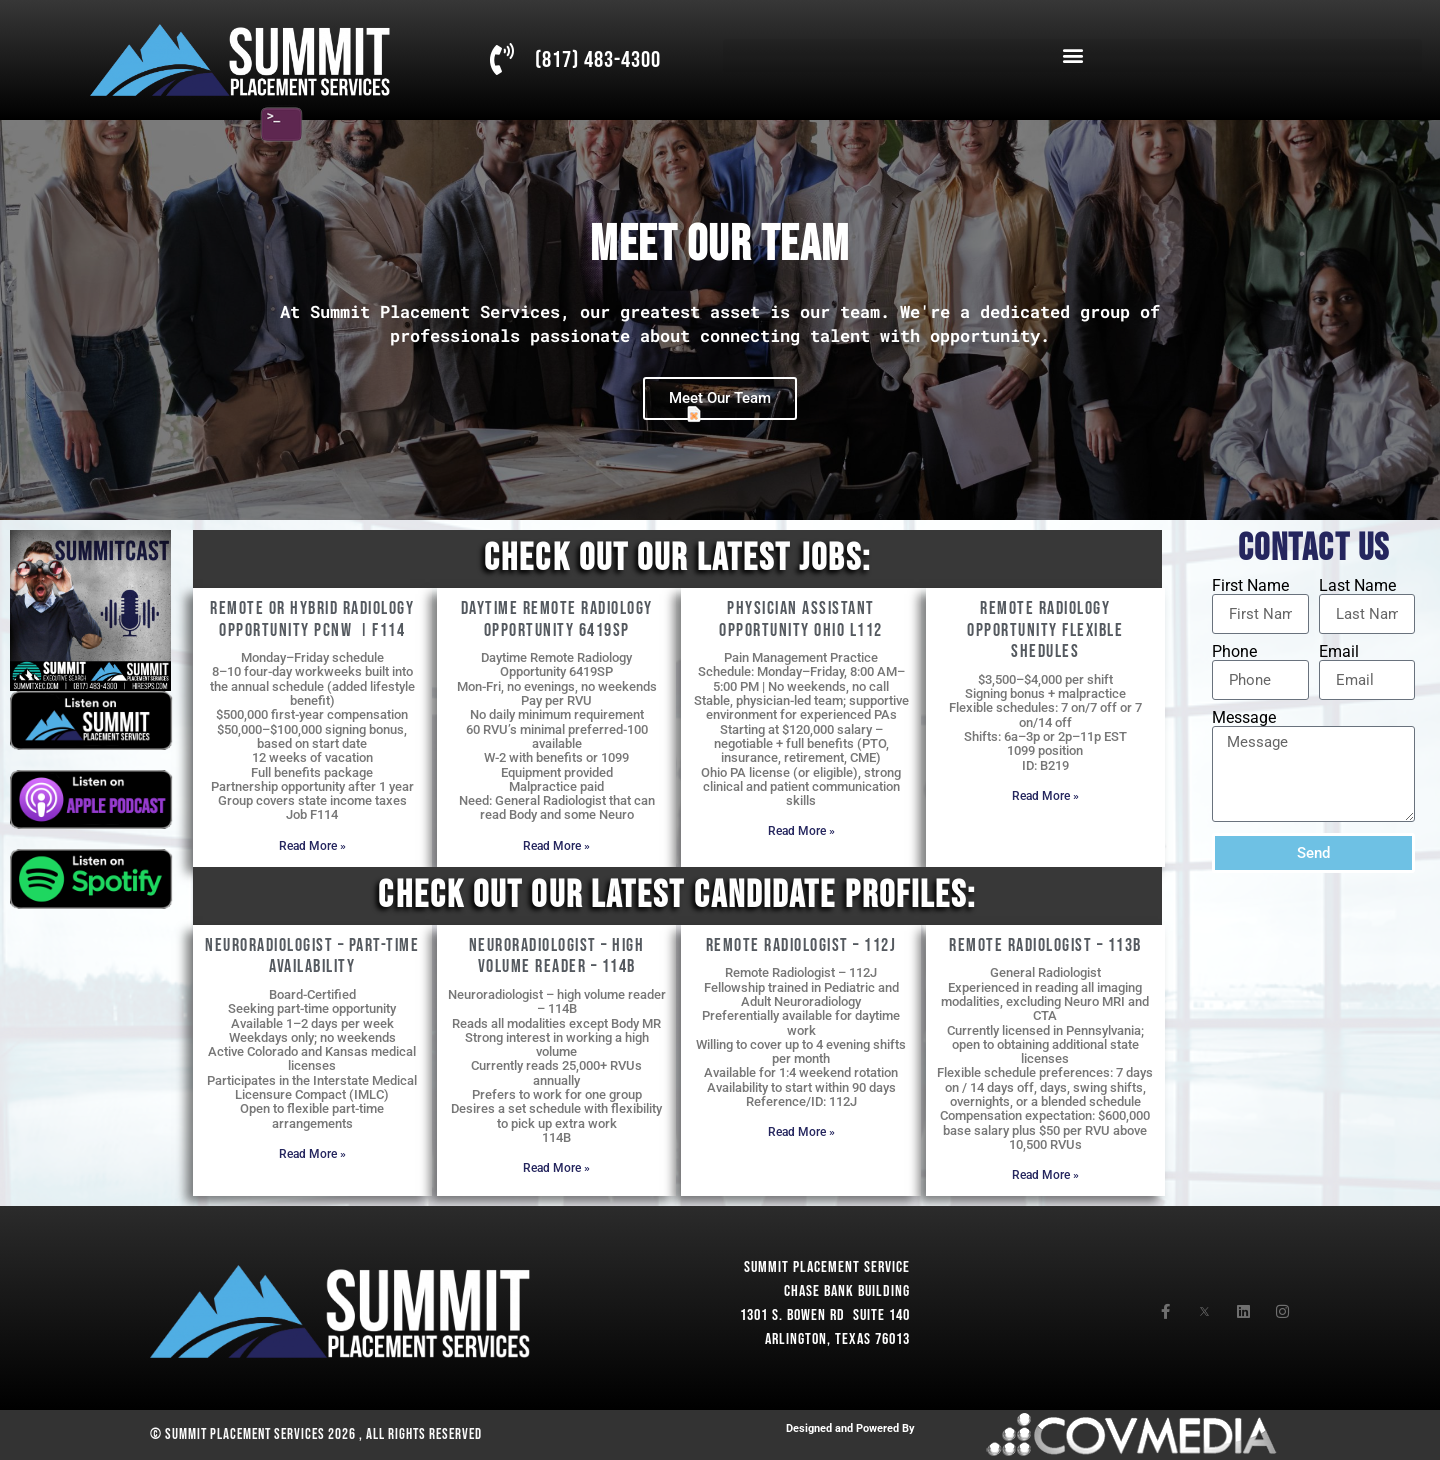 The width and height of the screenshot is (1440, 1460). Describe the element at coordinates (694, 414) in the screenshot. I see `a patch or diff file for code changes` at that location.